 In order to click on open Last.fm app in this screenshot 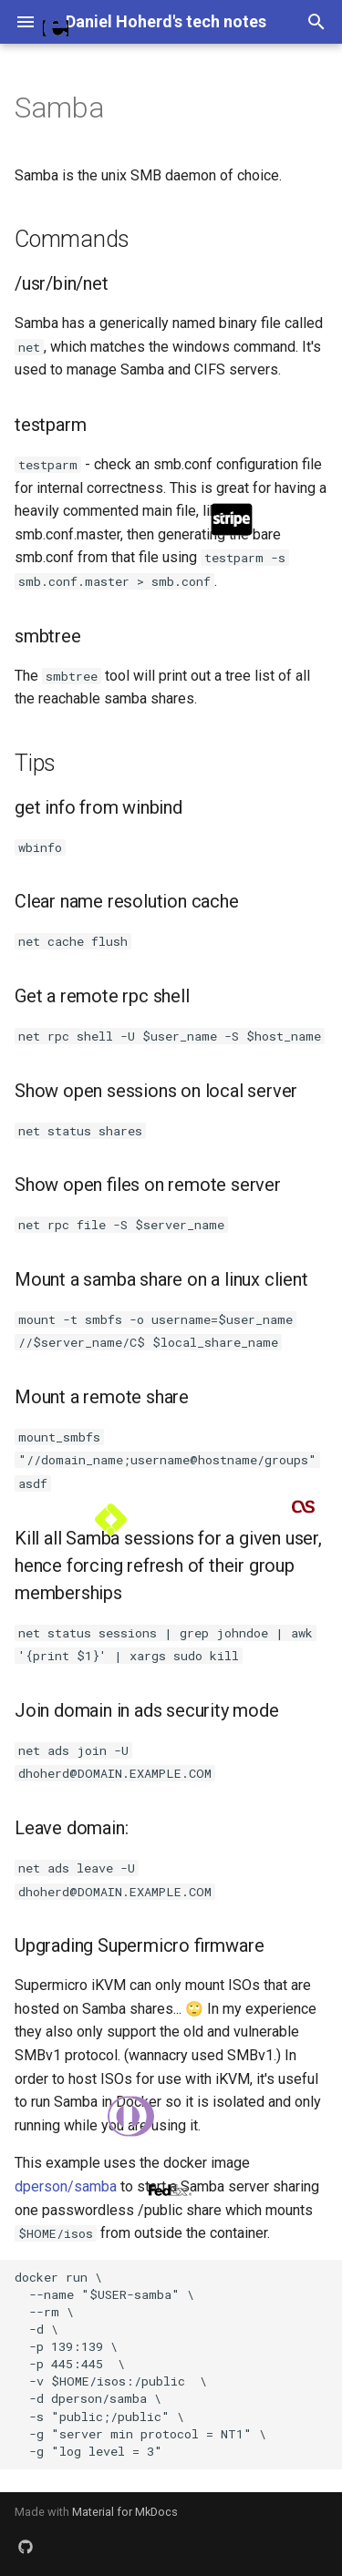, I will do `click(303, 1506)`.